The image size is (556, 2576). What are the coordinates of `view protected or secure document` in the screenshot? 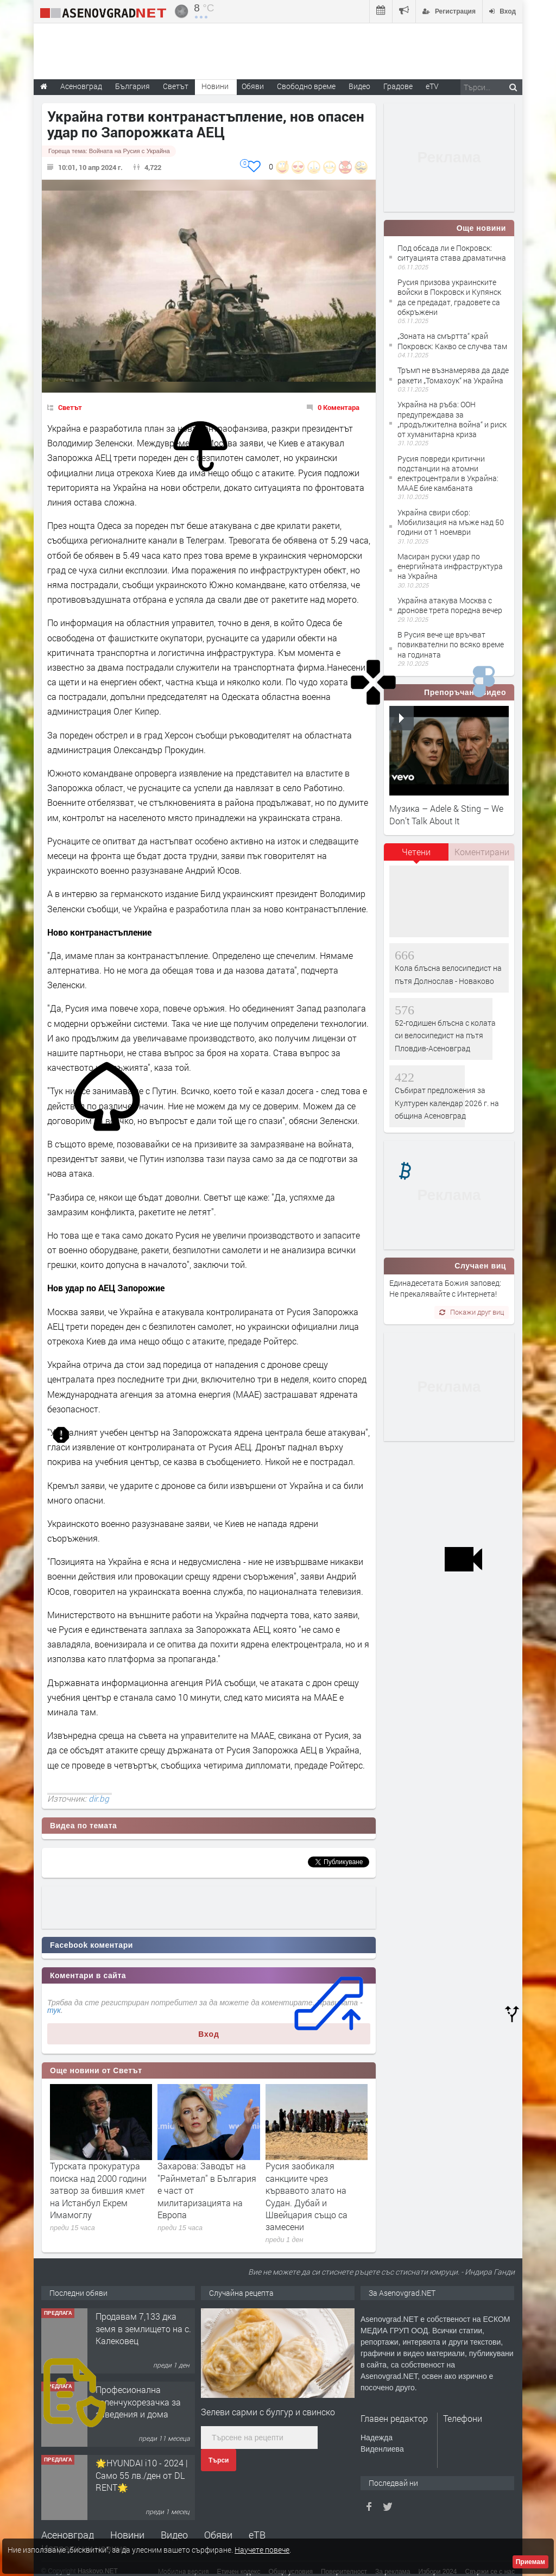 It's located at (73, 2391).